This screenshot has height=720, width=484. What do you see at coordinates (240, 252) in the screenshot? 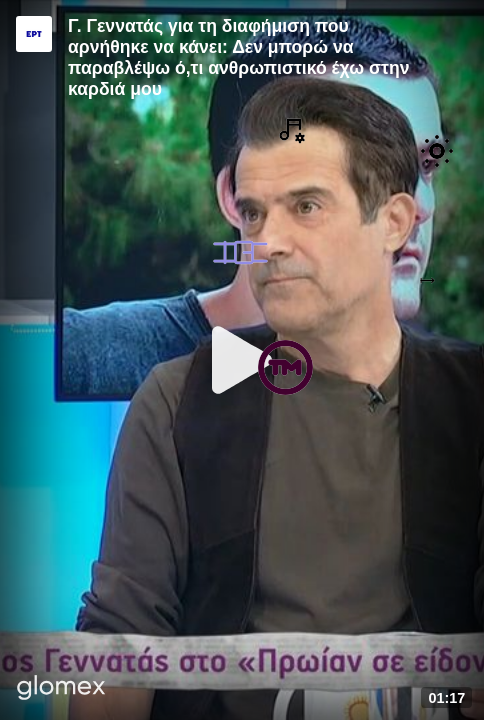
I see `adjust belt or strap settings` at bounding box center [240, 252].